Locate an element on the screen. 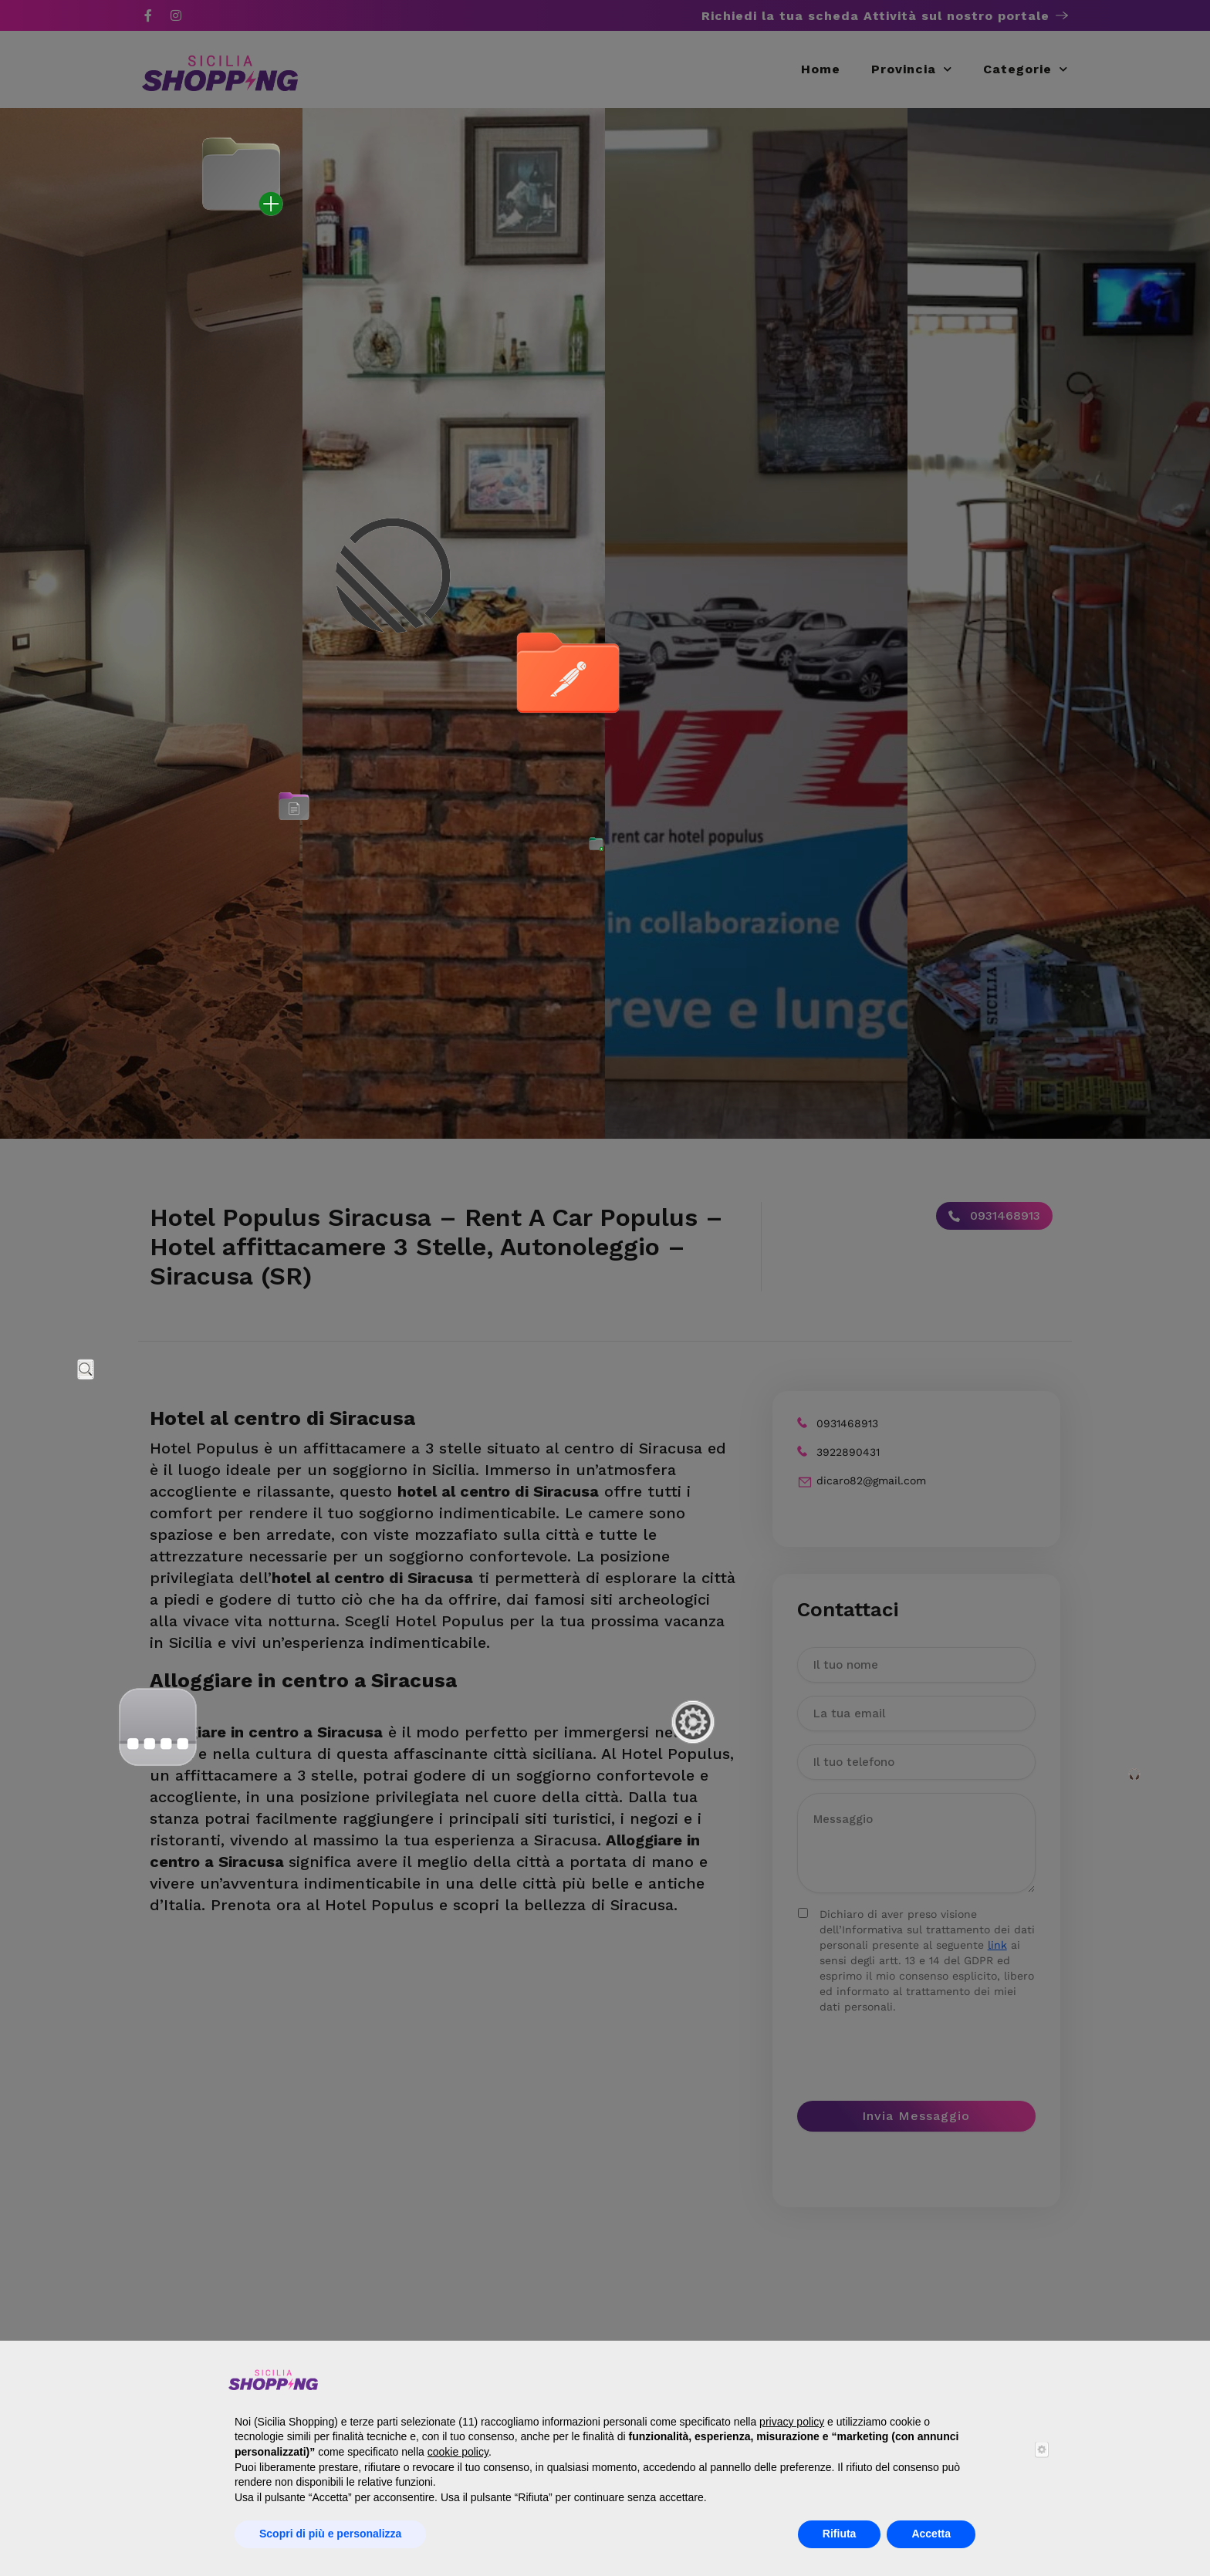 Image resolution: width=1210 pixels, height=2576 pixels. connect bluetooth headphones is located at coordinates (1134, 1774).